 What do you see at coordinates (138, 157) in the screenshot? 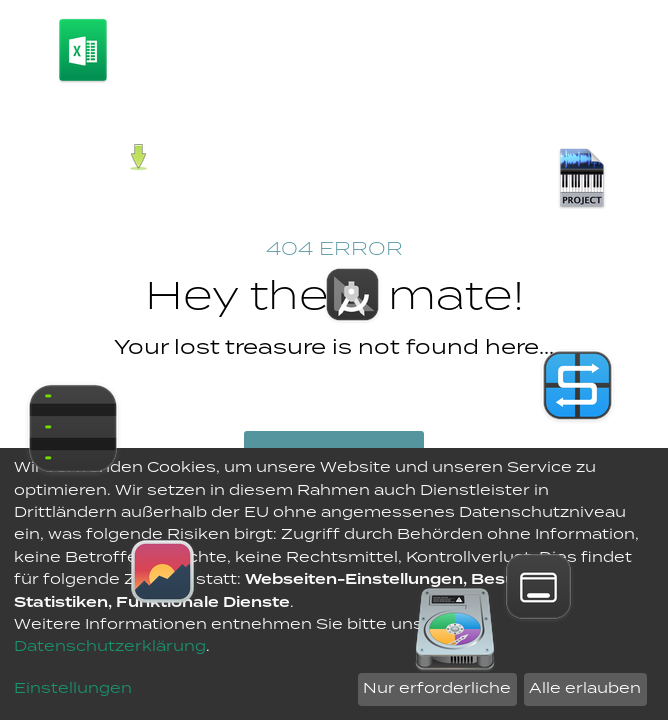
I see `save the current file or document` at bounding box center [138, 157].